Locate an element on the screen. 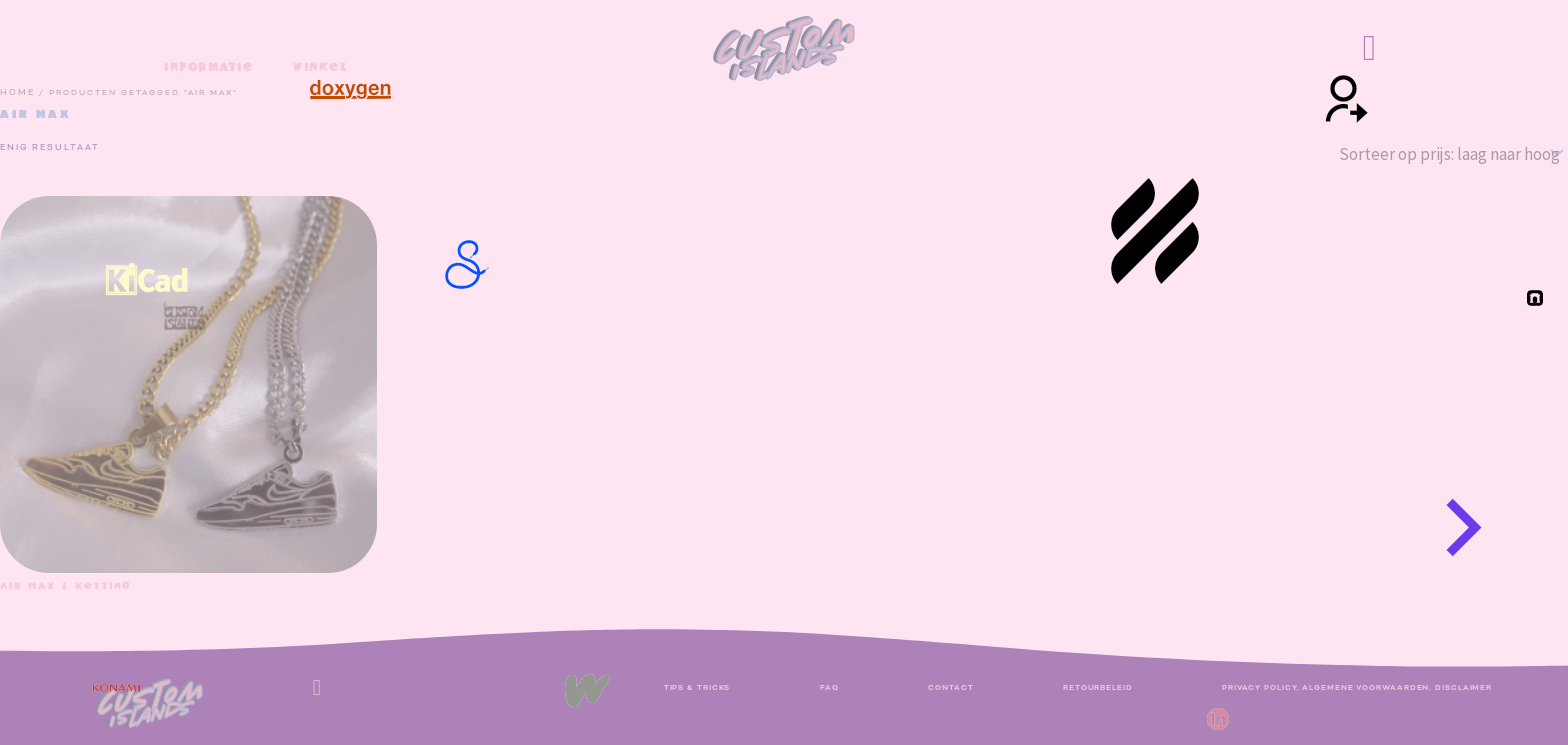 Image resolution: width=1568 pixels, height=745 pixels. link to Doxygen documentation generator is located at coordinates (350, 89).